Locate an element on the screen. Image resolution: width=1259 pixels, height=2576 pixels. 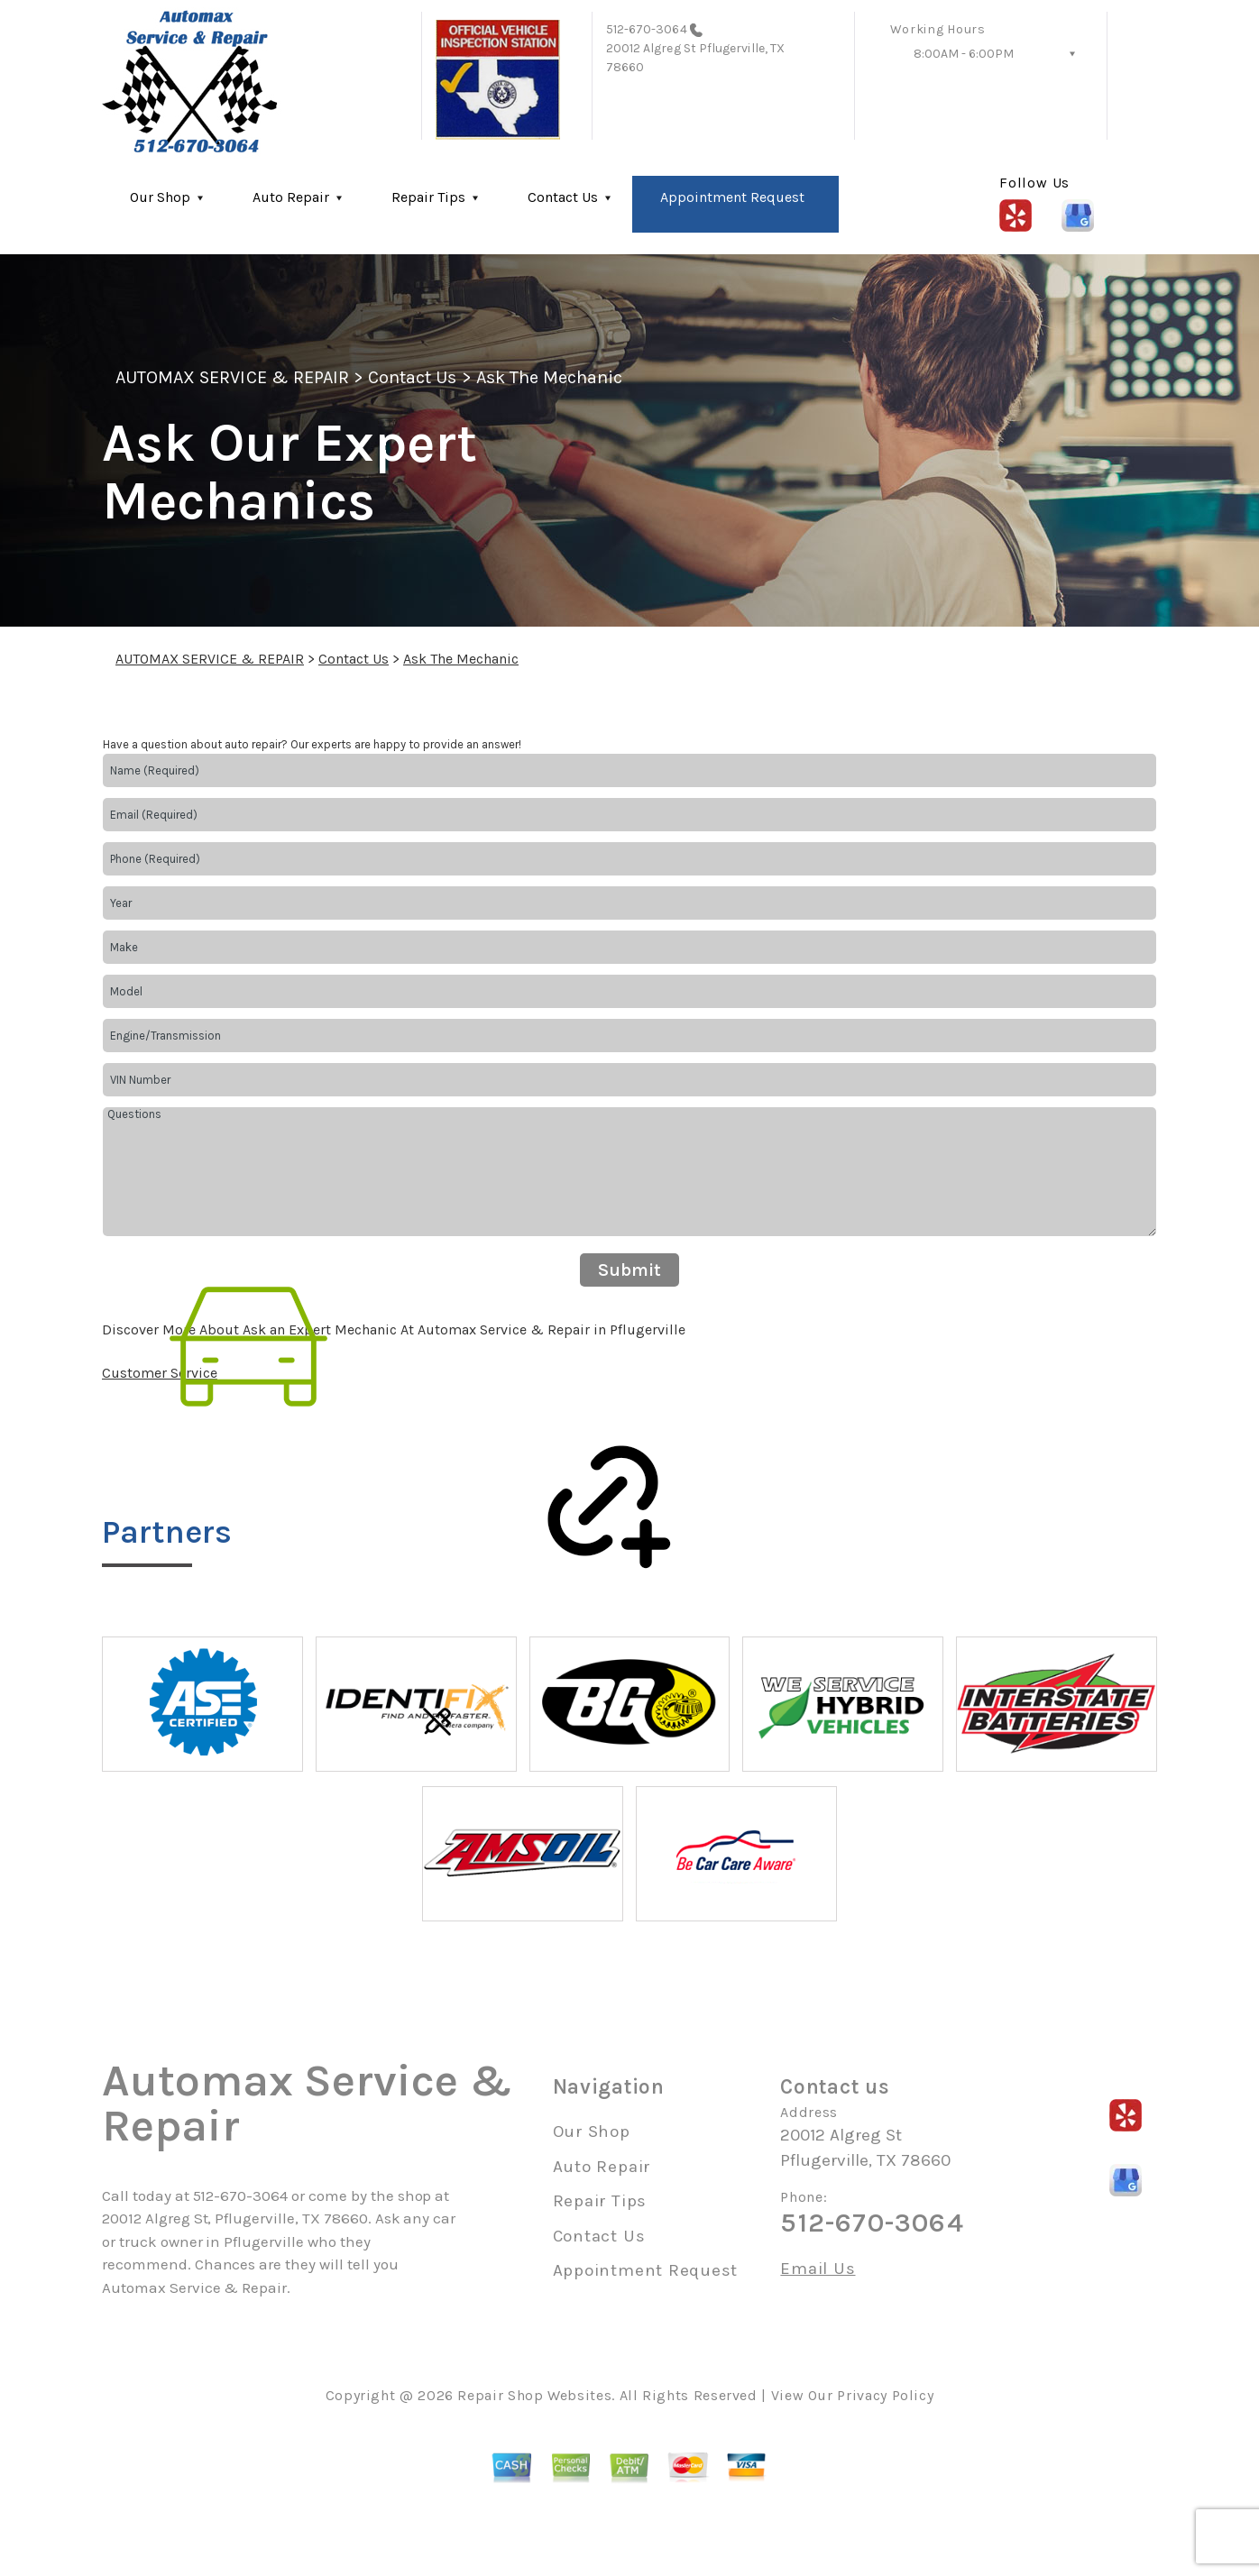
editing disabled is located at coordinates (437, 1721).